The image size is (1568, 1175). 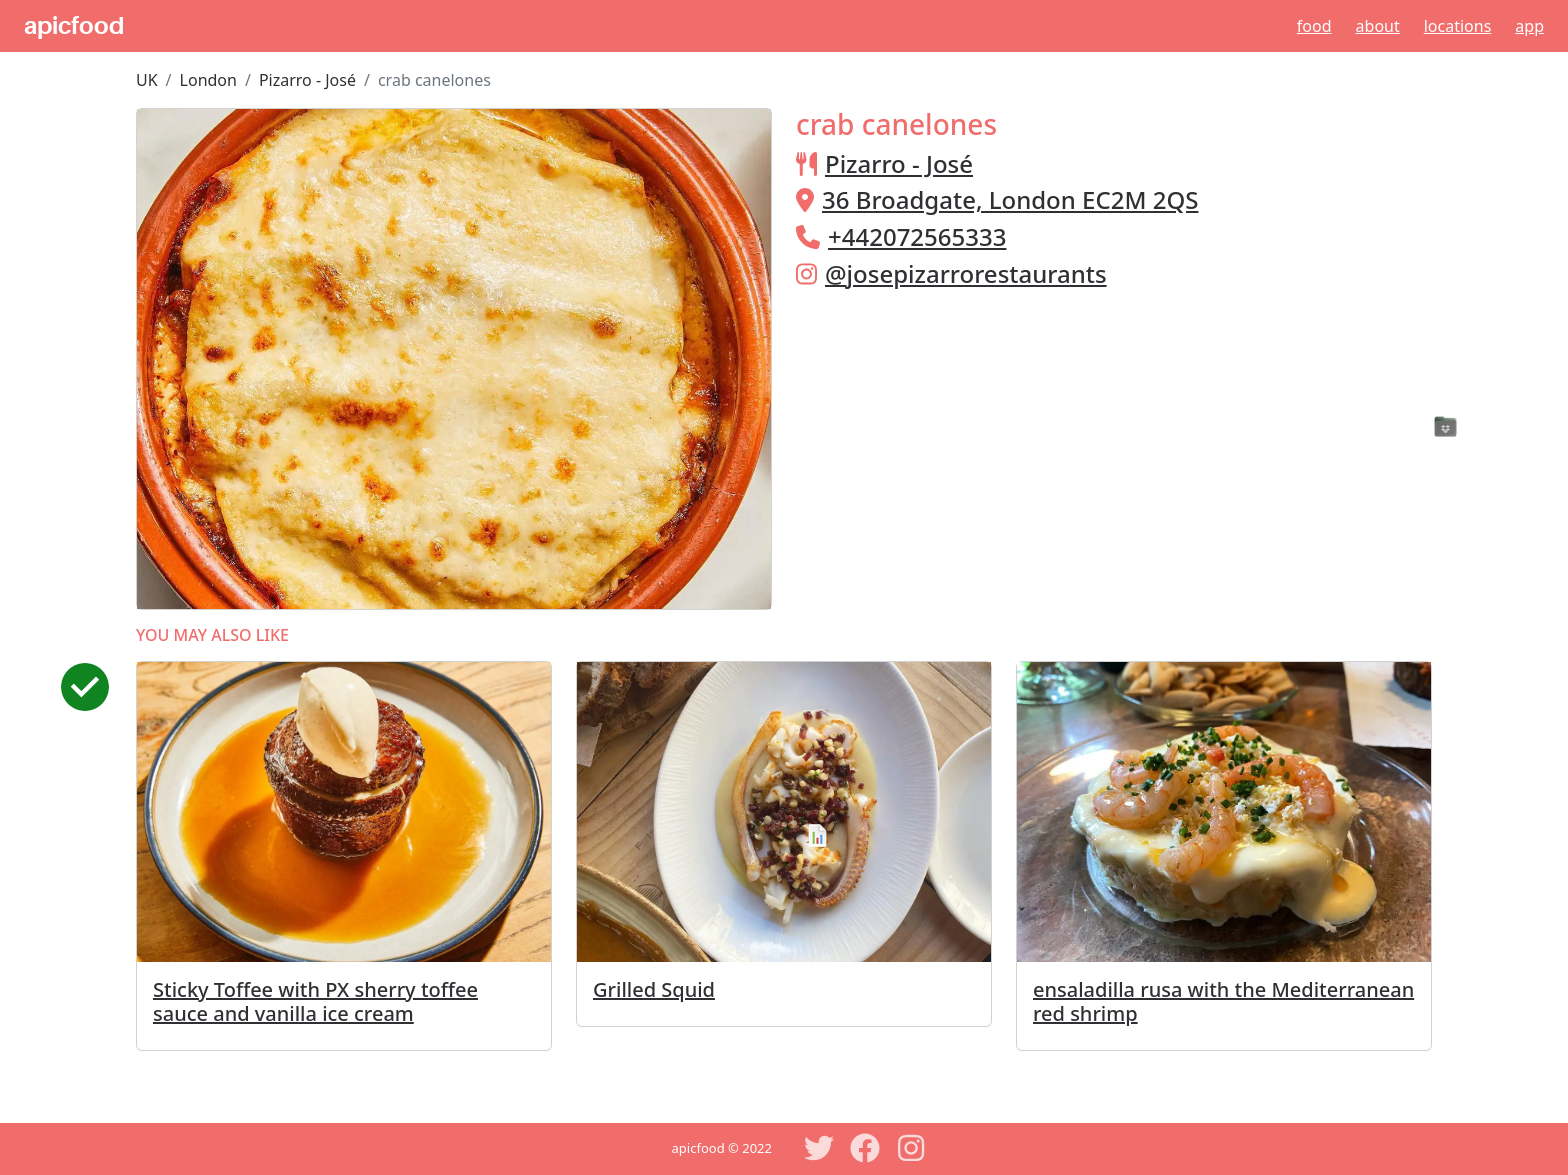 I want to click on open dropbox synced folder, so click(x=1445, y=426).